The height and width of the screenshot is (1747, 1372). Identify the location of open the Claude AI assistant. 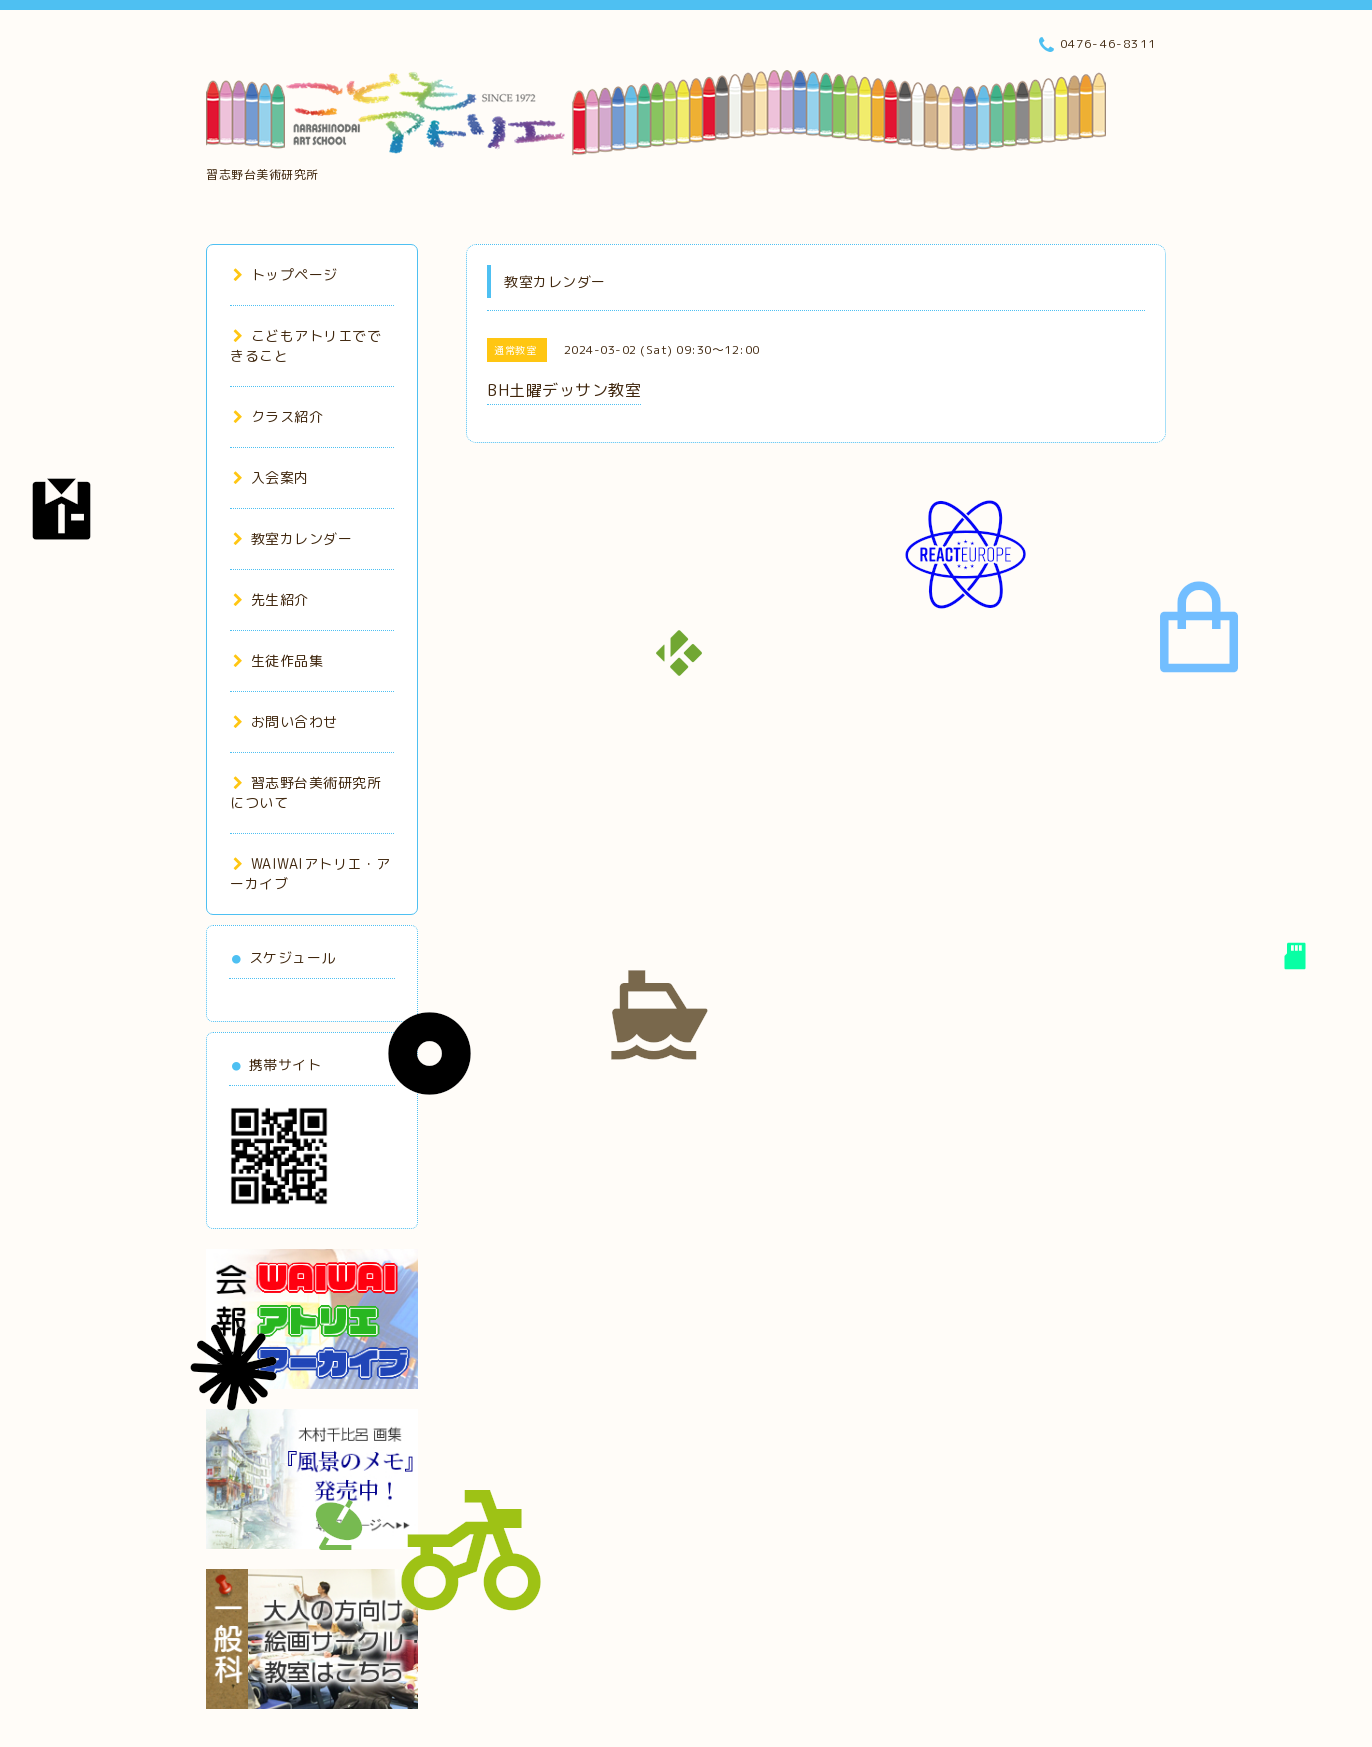
(233, 1367).